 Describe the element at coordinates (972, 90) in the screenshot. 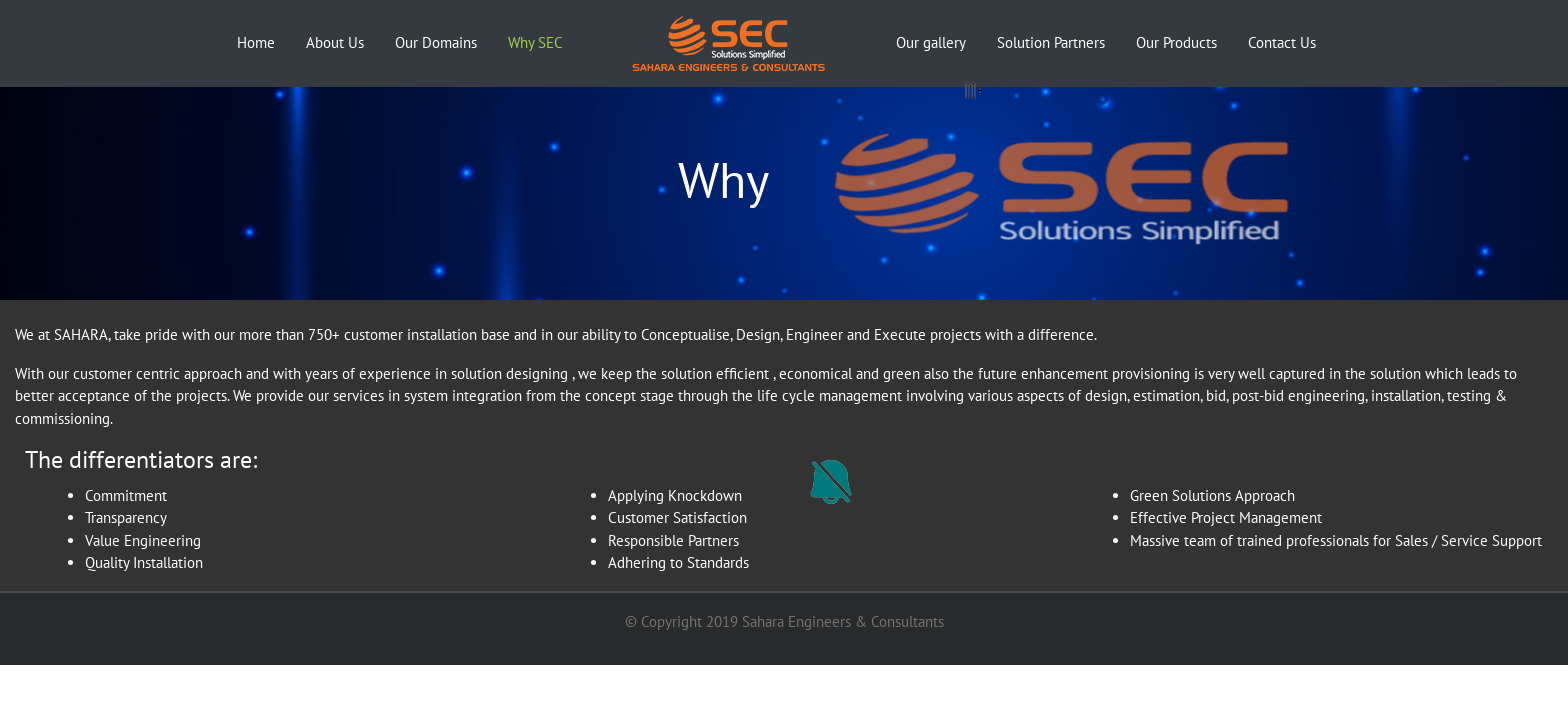

I see `add a new column to the right` at that location.